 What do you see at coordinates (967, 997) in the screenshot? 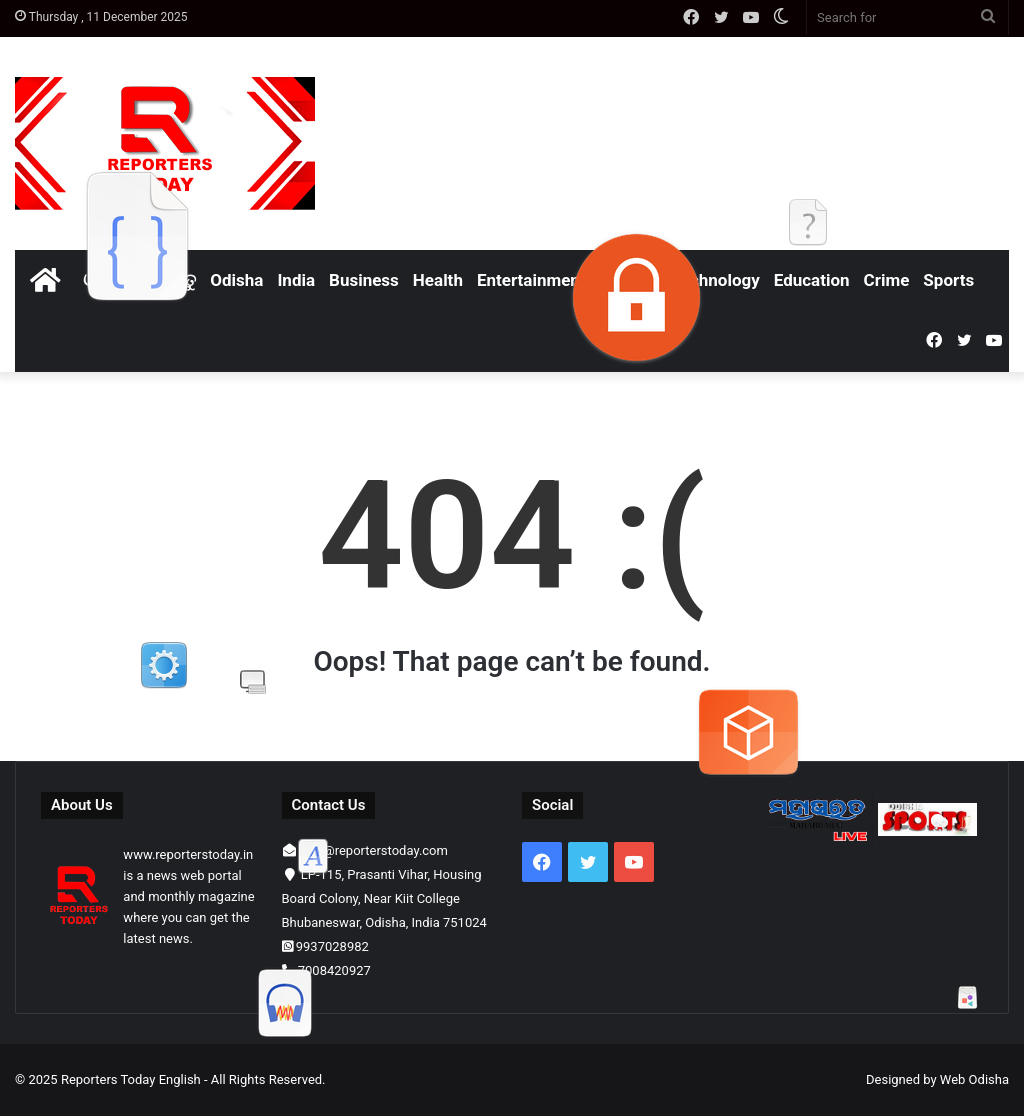
I see `open the software center to browse and install apps` at bounding box center [967, 997].